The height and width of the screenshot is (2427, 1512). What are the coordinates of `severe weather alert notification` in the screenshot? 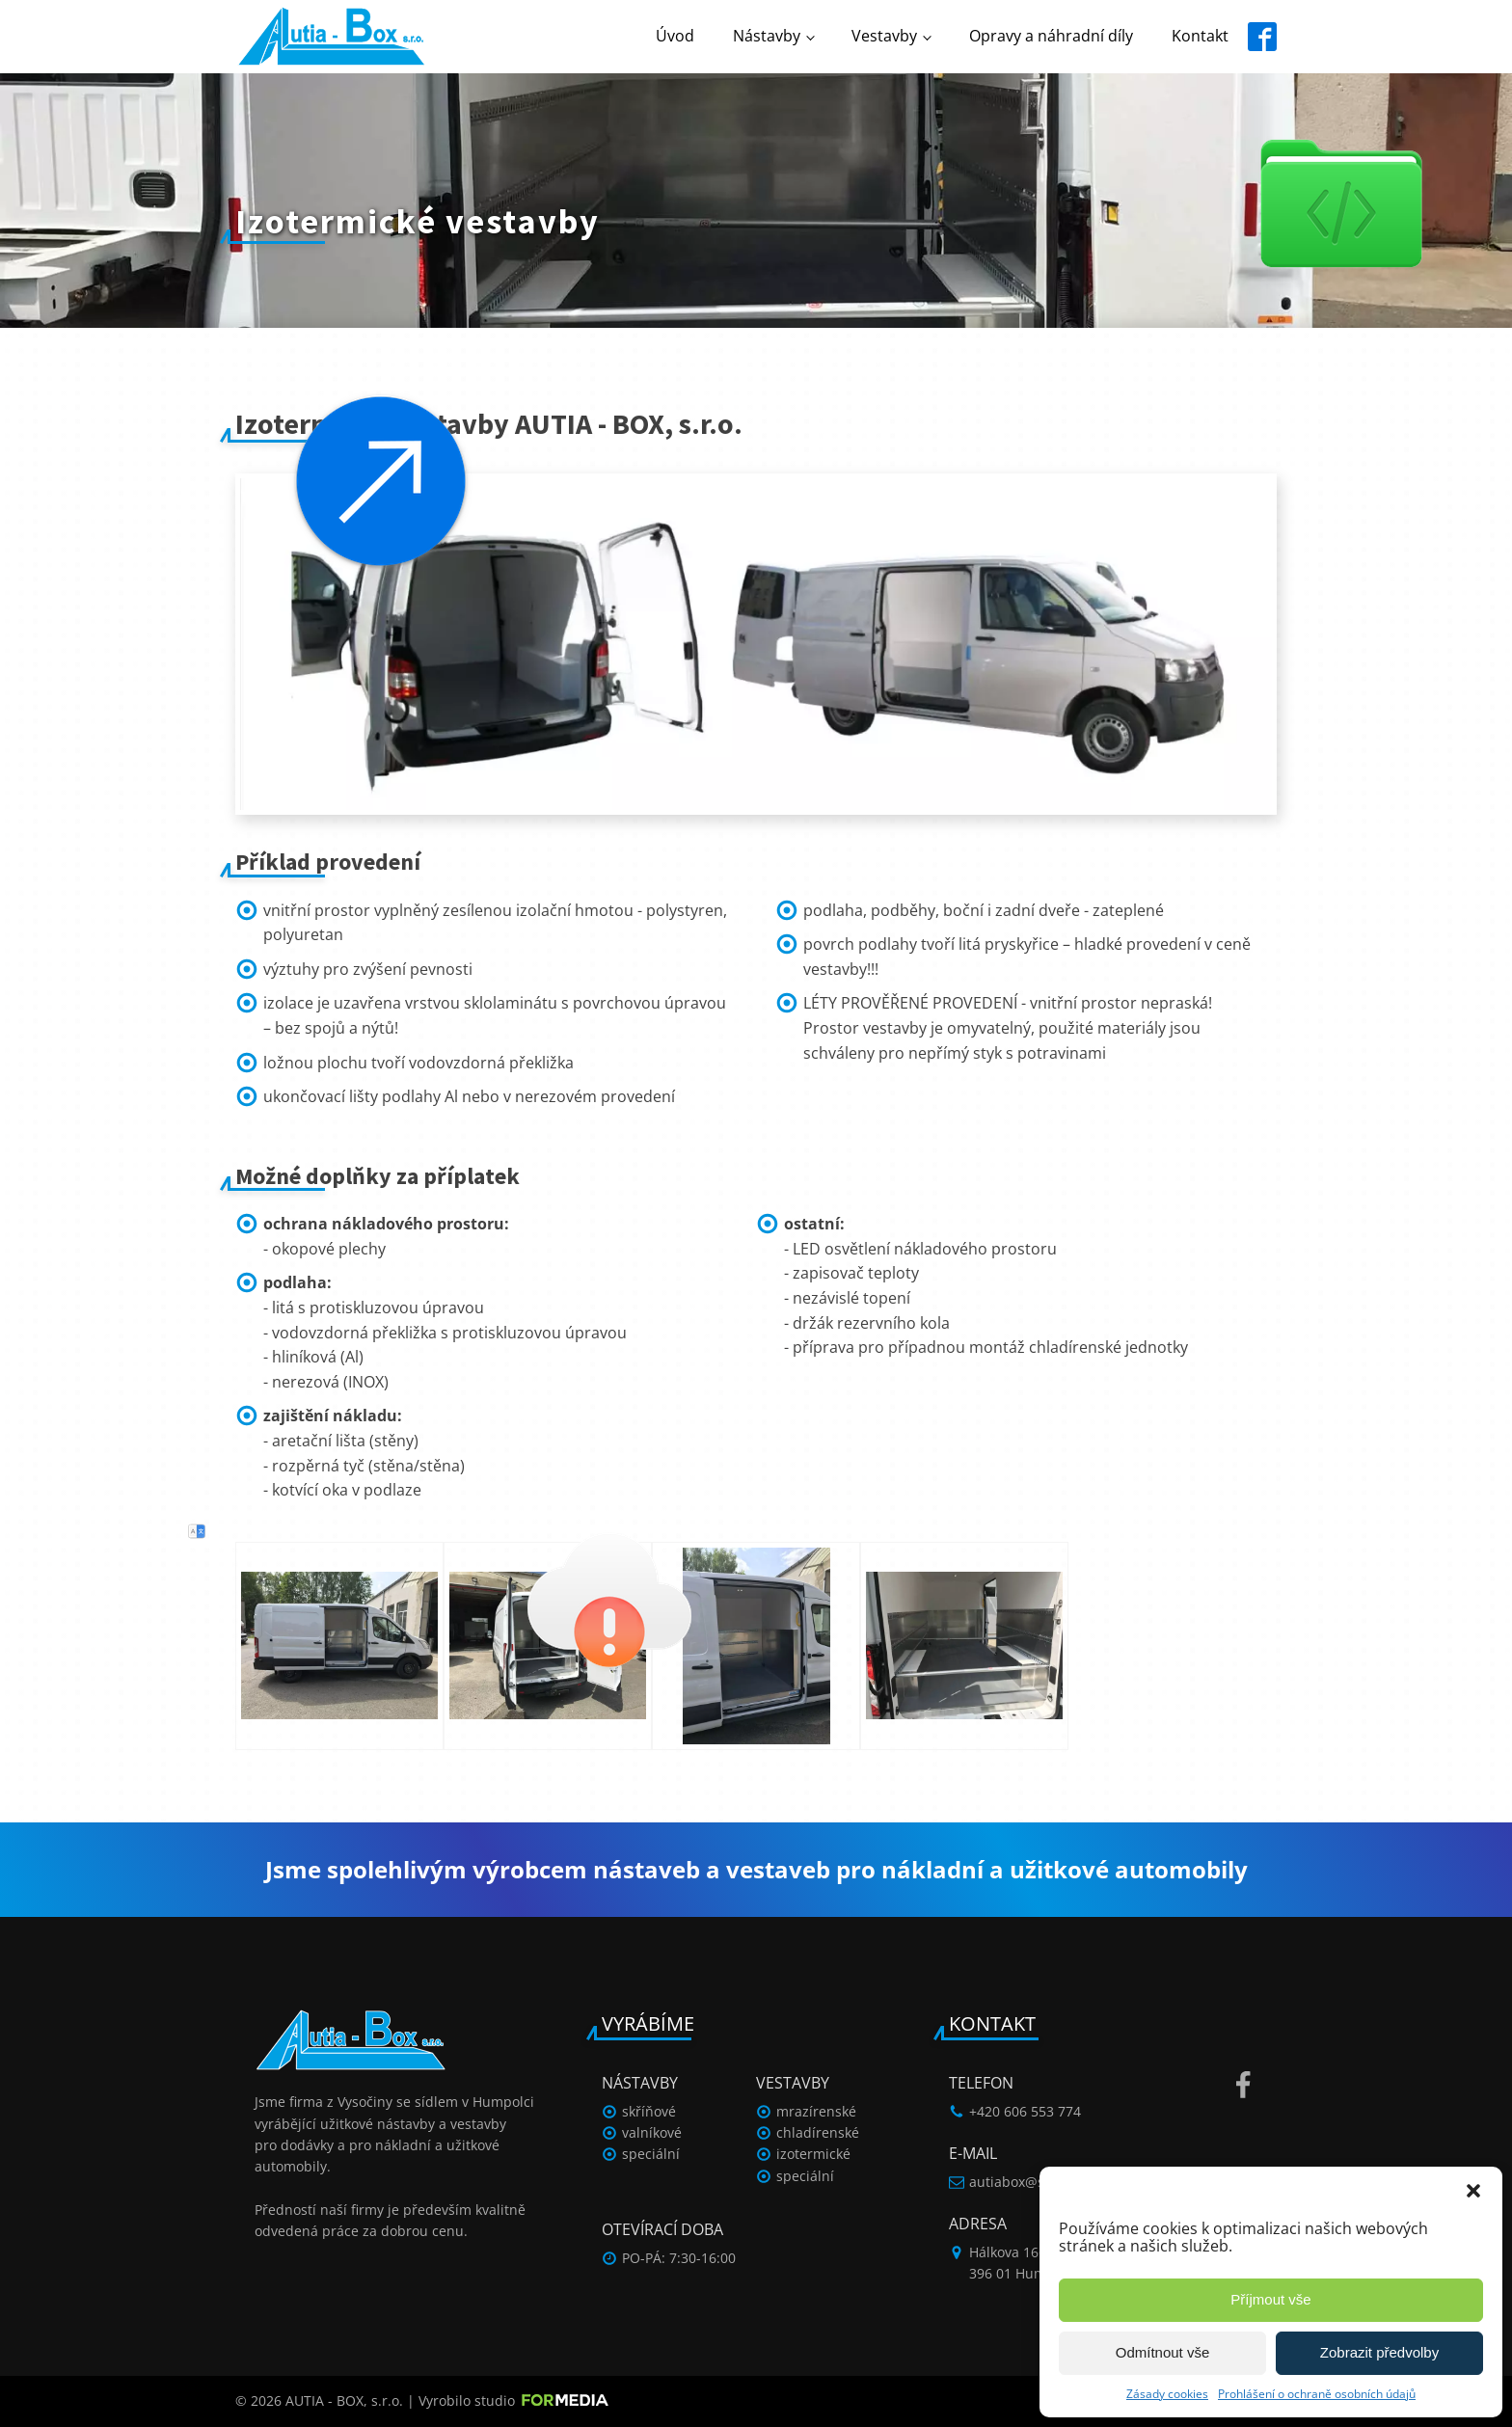 It's located at (609, 1600).